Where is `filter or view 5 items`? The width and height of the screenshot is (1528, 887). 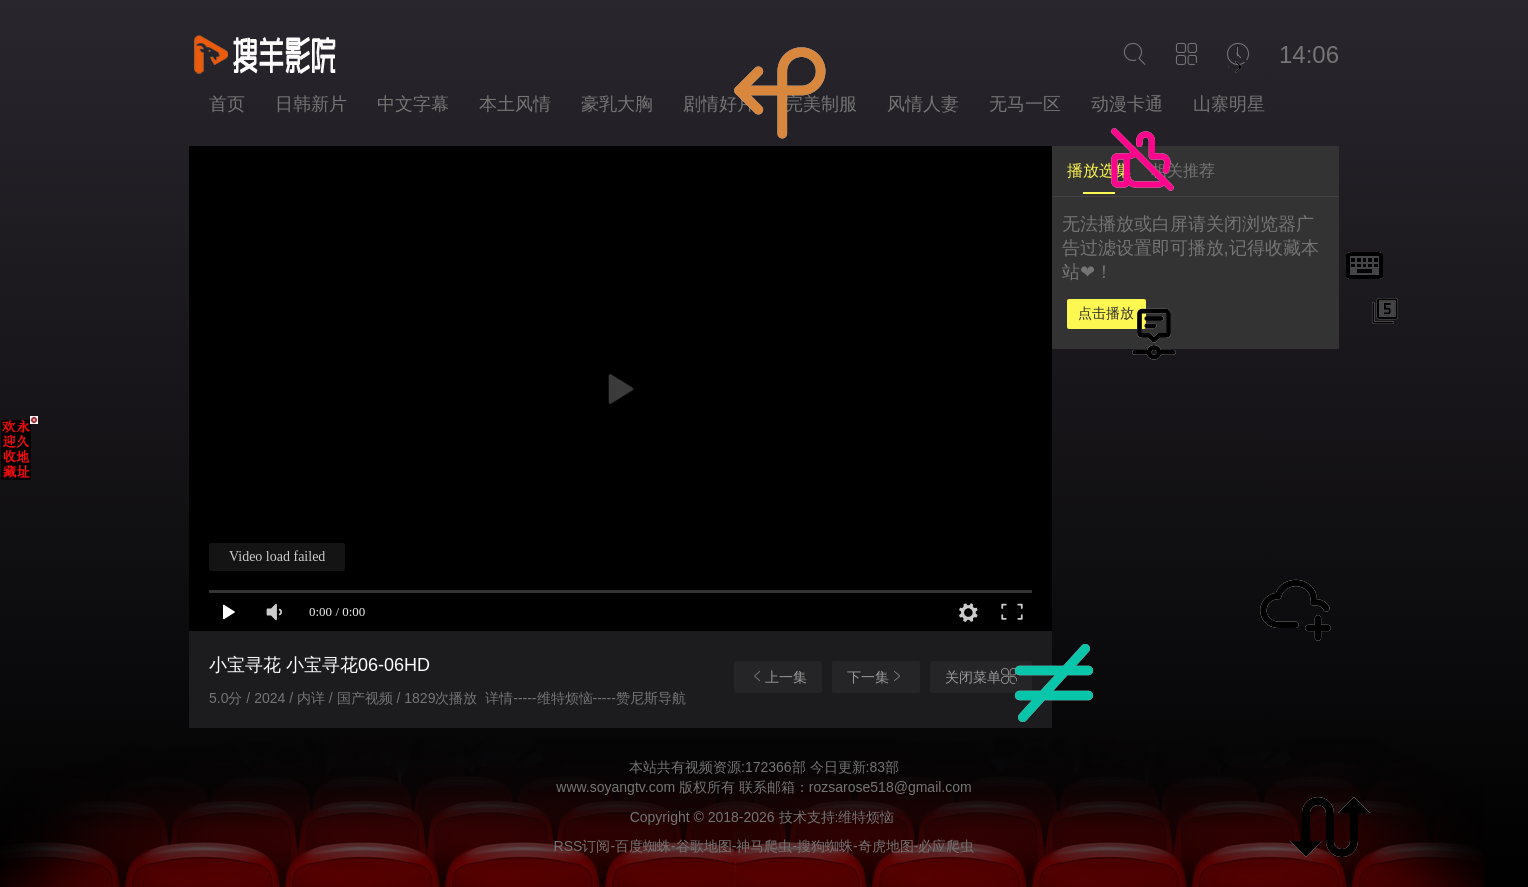
filter or view 5 items is located at coordinates (1385, 311).